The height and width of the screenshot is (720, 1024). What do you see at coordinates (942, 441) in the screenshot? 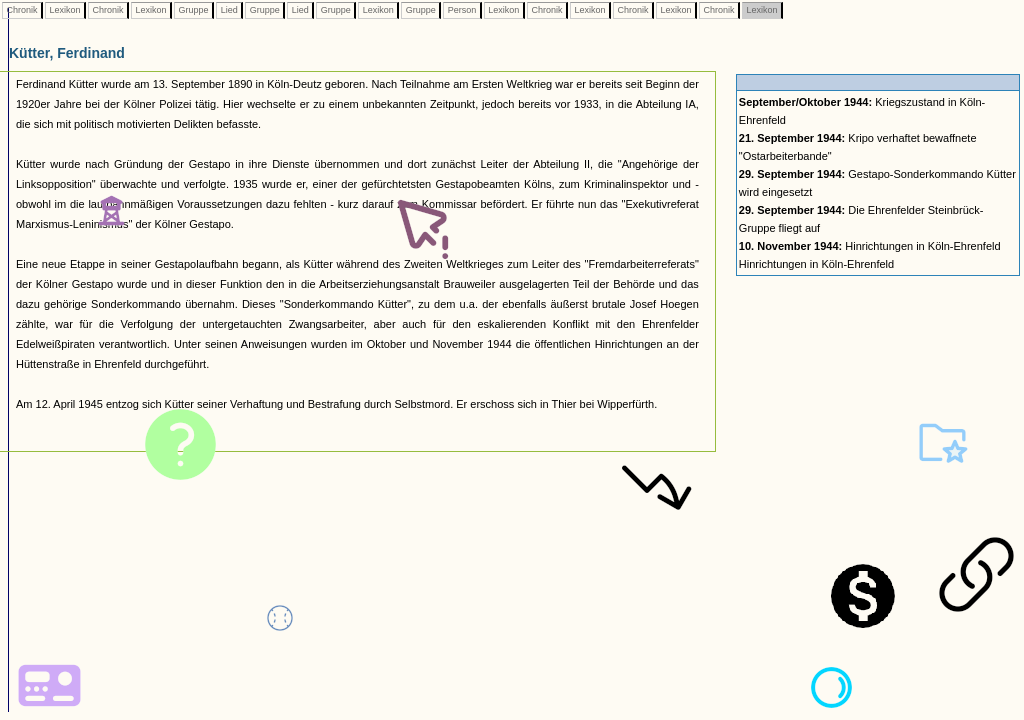
I see `access your starred or favorite folders` at bounding box center [942, 441].